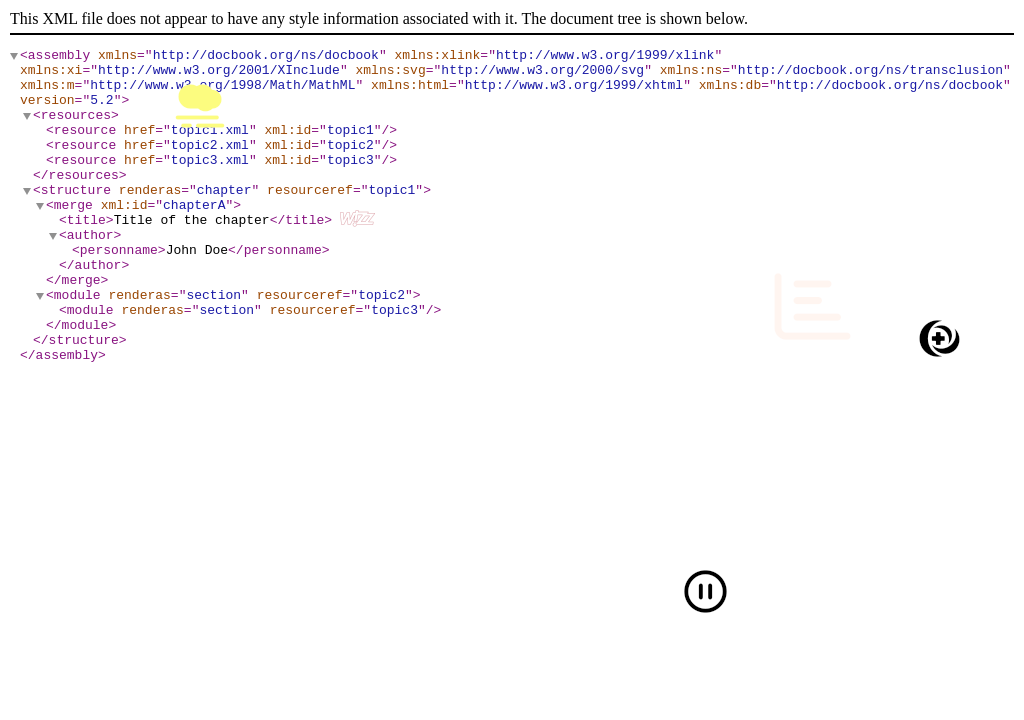 Image resolution: width=1024 pixels, height=720 pixels. Describe the element at coordinates (812, 306) in the screenshot. I see `view analytics or statistics` at that location.